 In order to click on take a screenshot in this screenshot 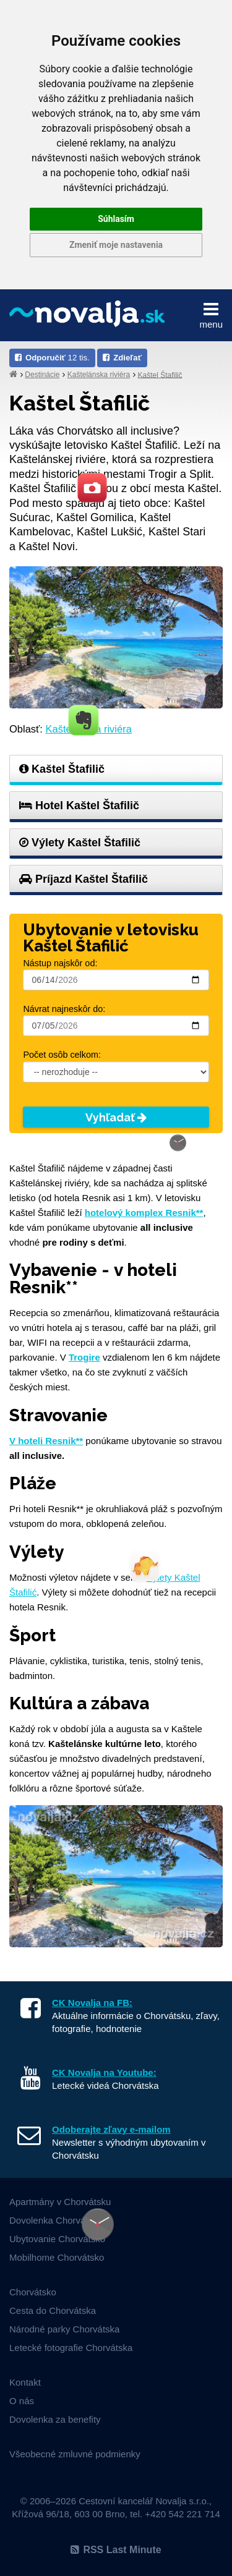, I will do `click(92, 488)`.